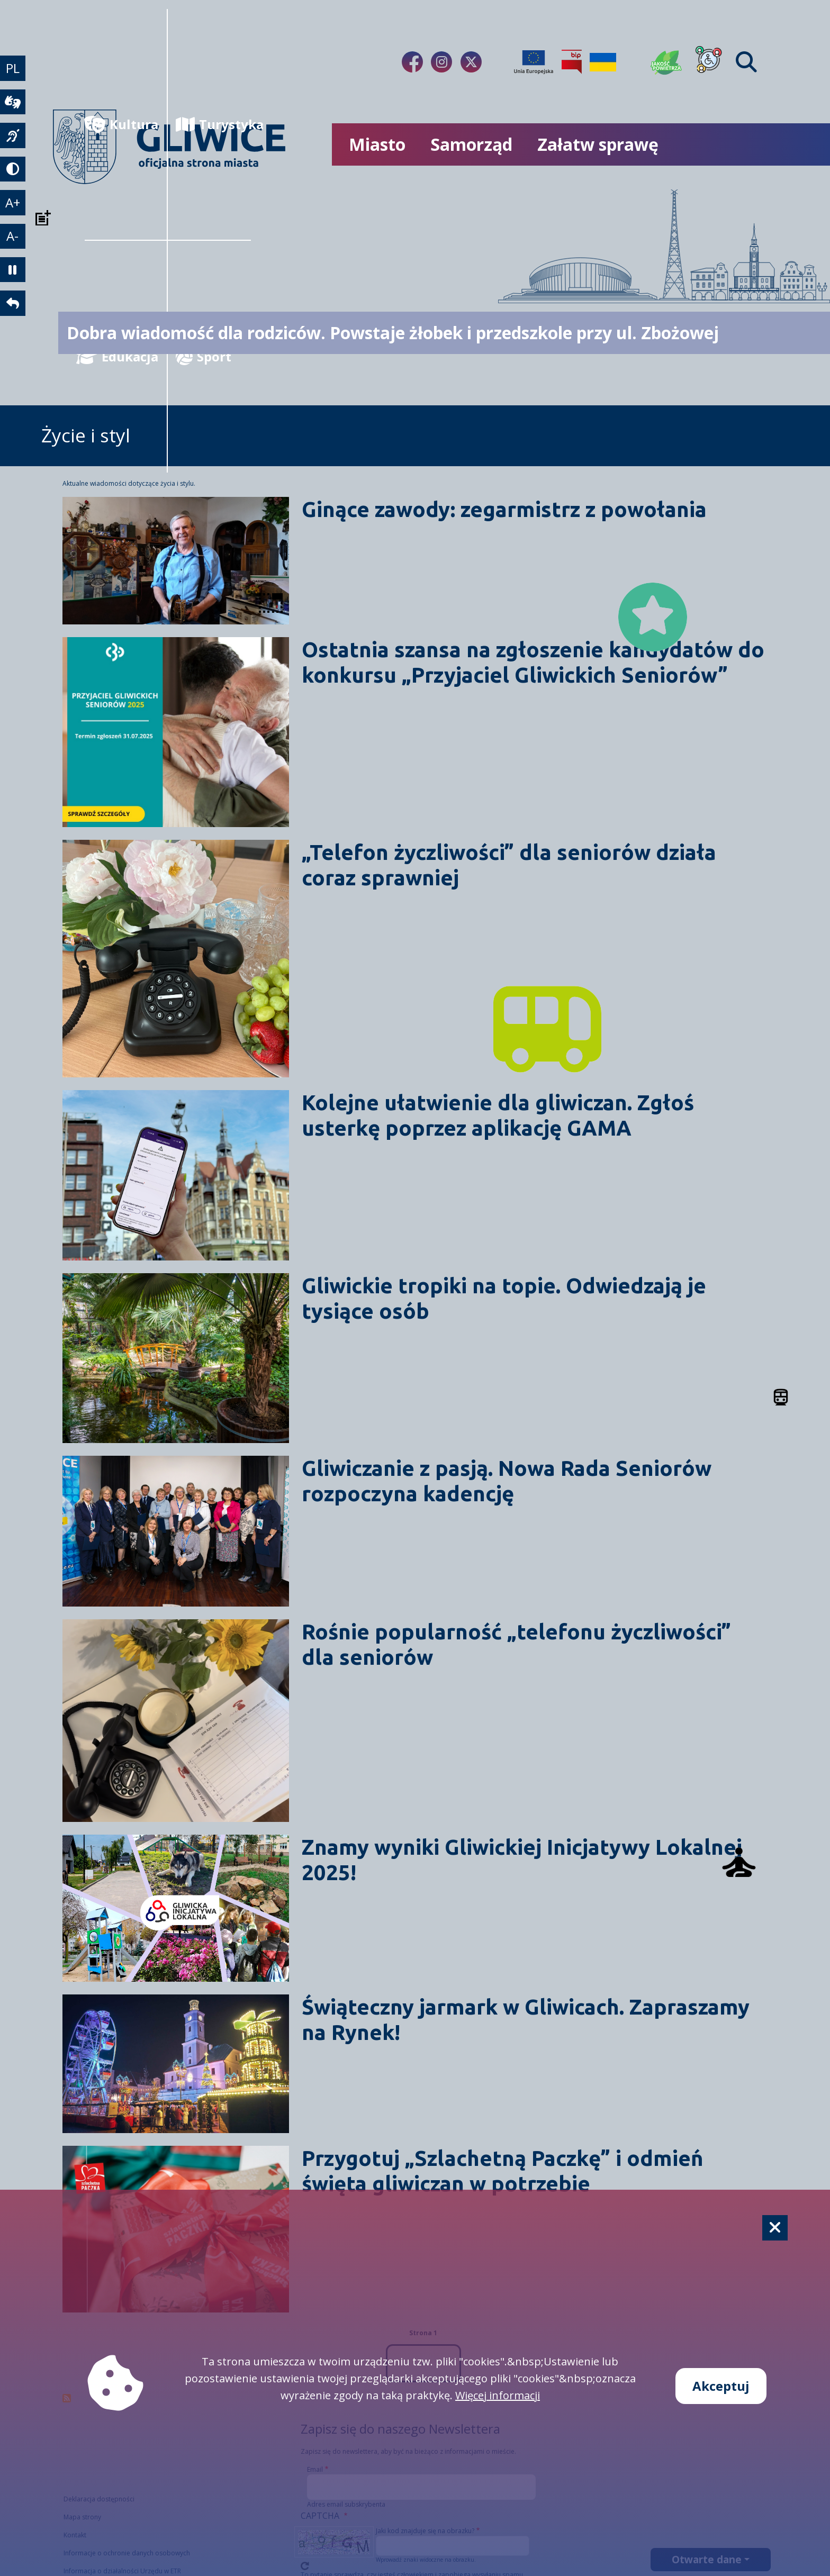 Image resolution: width=830 pixels, height=2576 pixels. What do you see at coordinates (781, 1398) in the screenshot?
I see `get subway or metro directions` at bounding box center [781, 1398].